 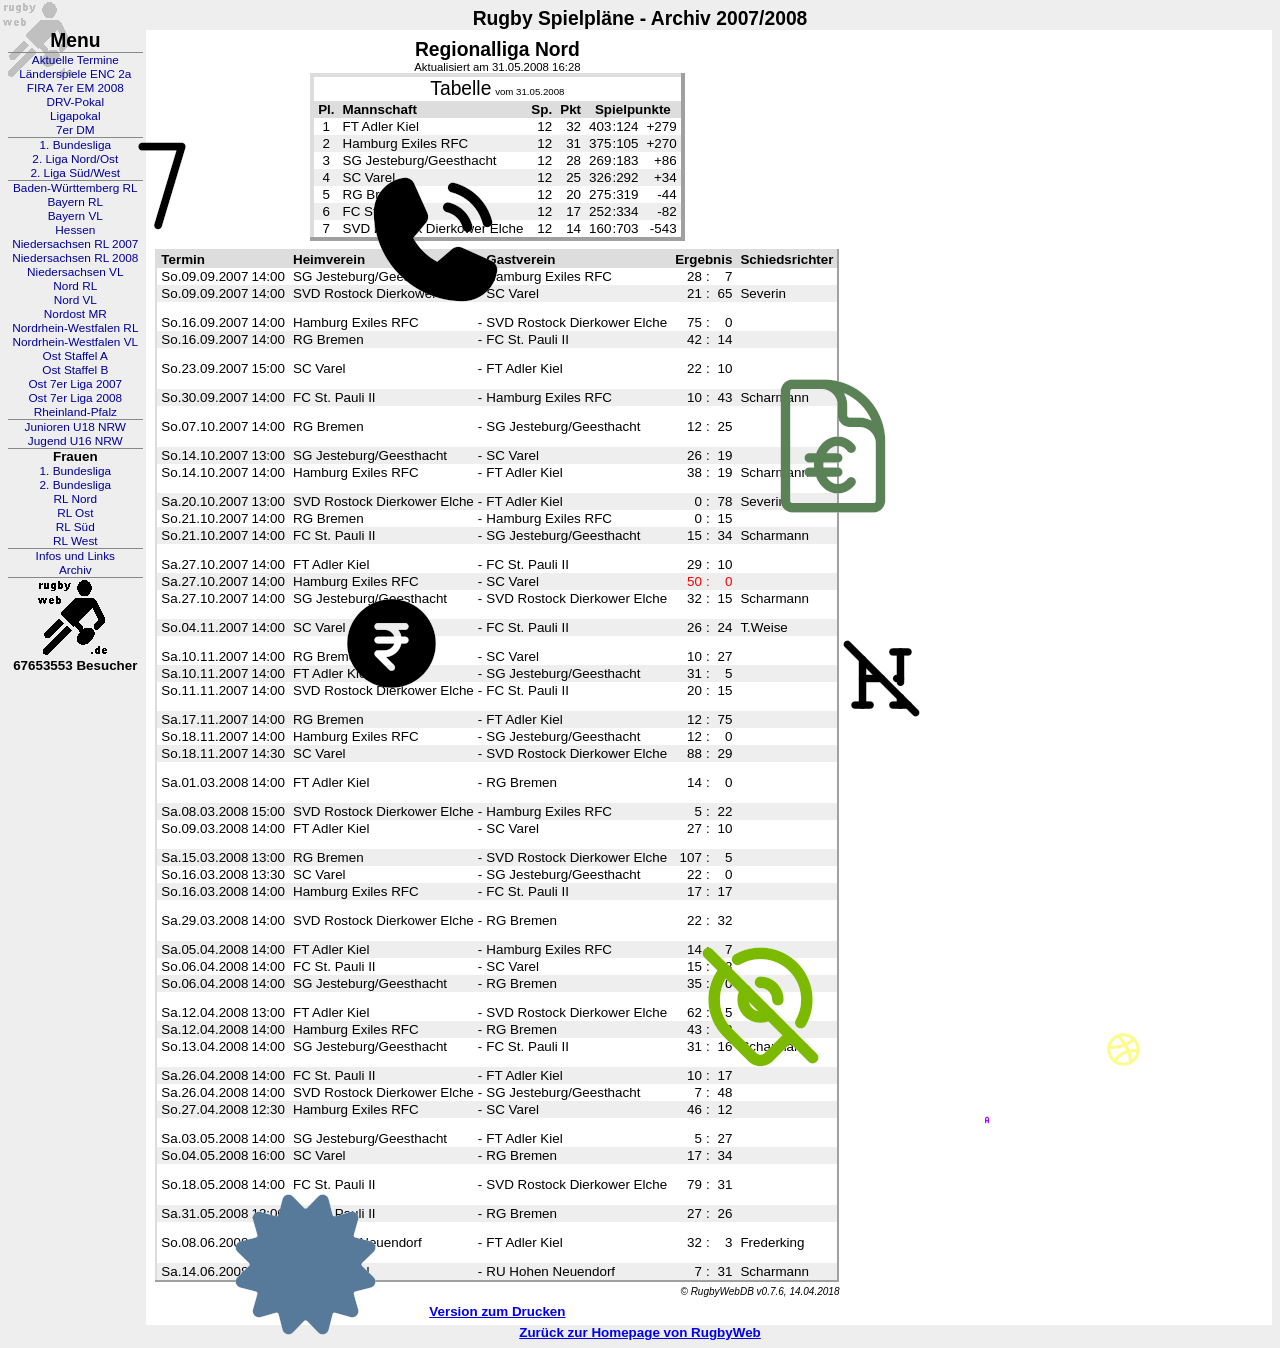 I want to click on visit dribbble profile or portfolio, so click(x=1123, y=1049).